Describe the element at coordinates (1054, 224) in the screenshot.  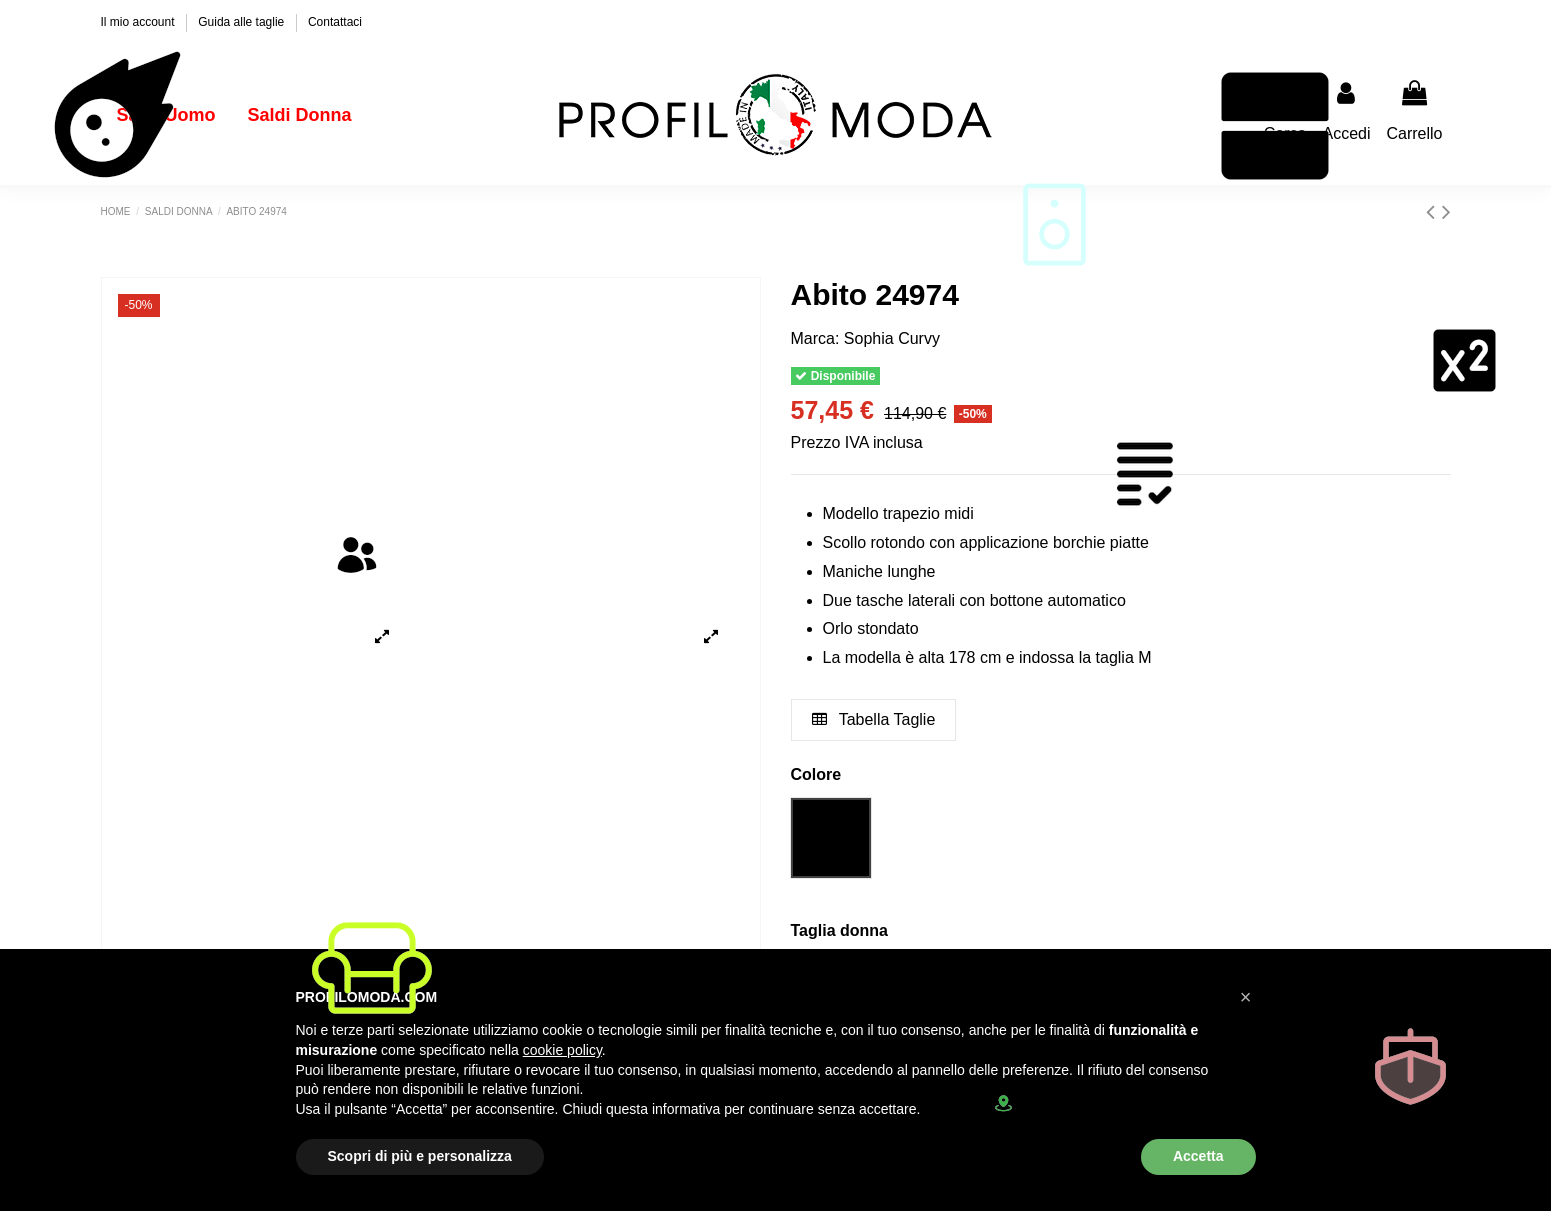
I see `adjust speaker or audio output settings` at that location.